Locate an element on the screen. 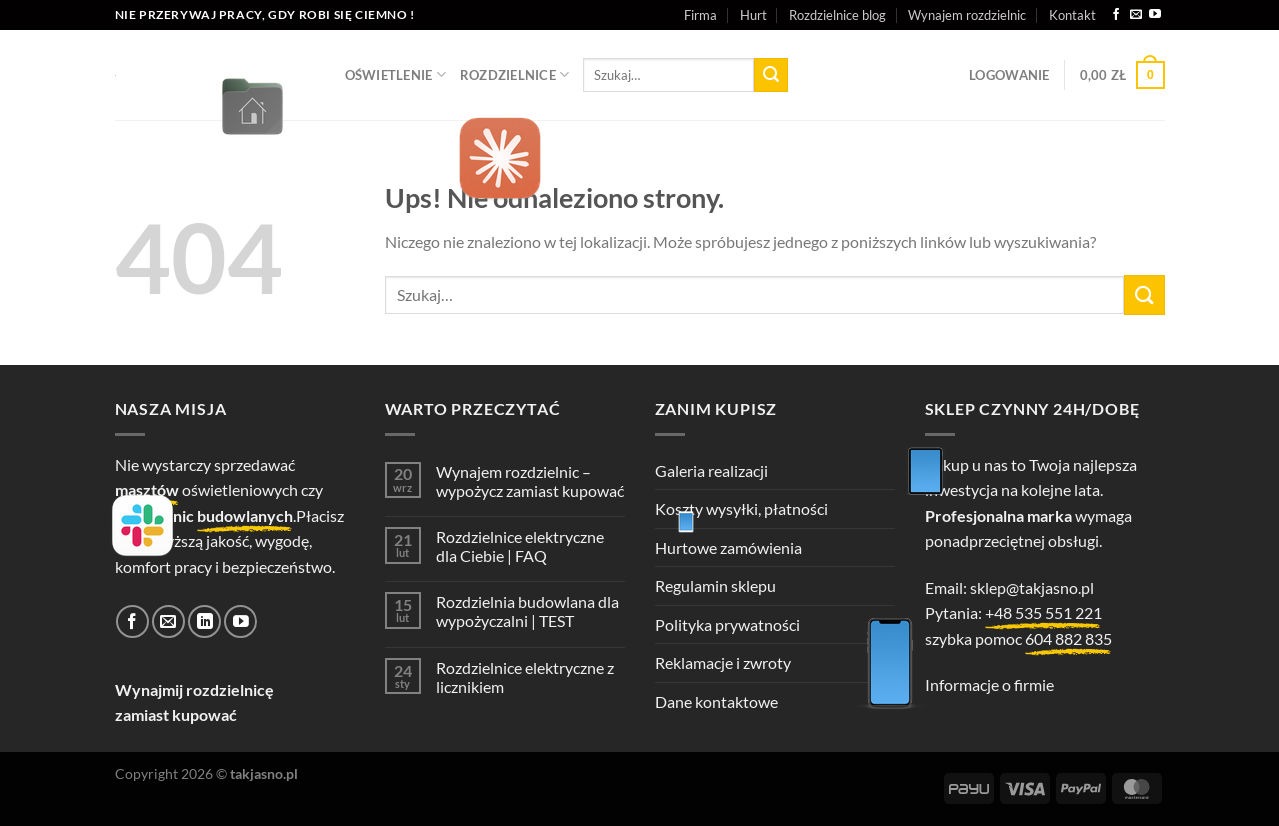 This screenshot has height=826, width=1279. open Slack is located at coordinates (142, 525).